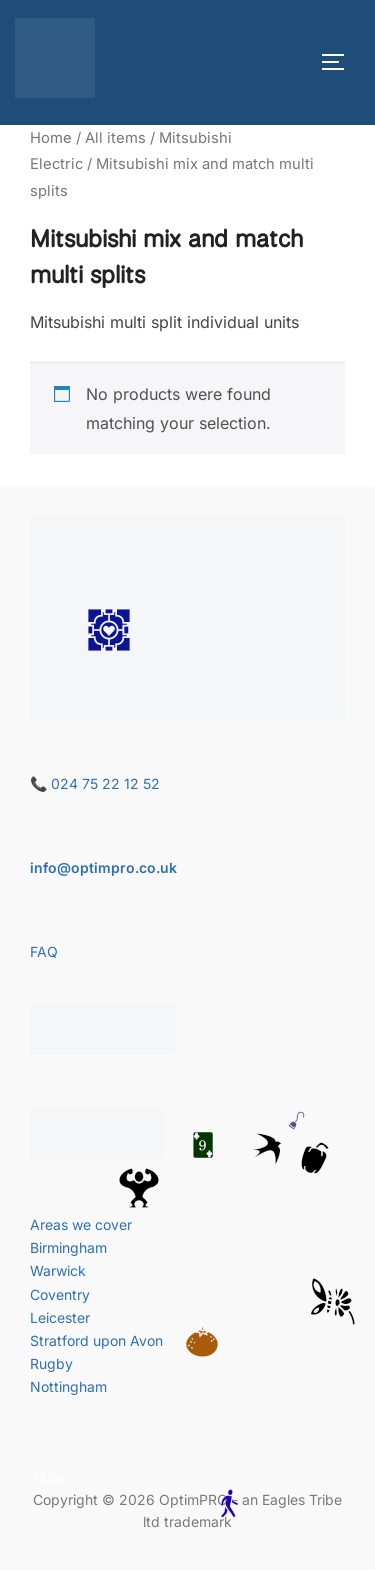  I want to click on pirate or nautical themed game element, so click(296, 1120).